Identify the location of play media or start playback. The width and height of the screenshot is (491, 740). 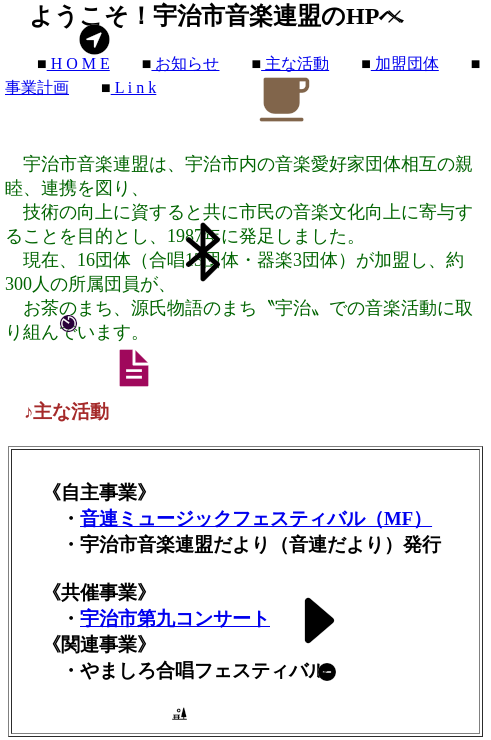
(319, 620).